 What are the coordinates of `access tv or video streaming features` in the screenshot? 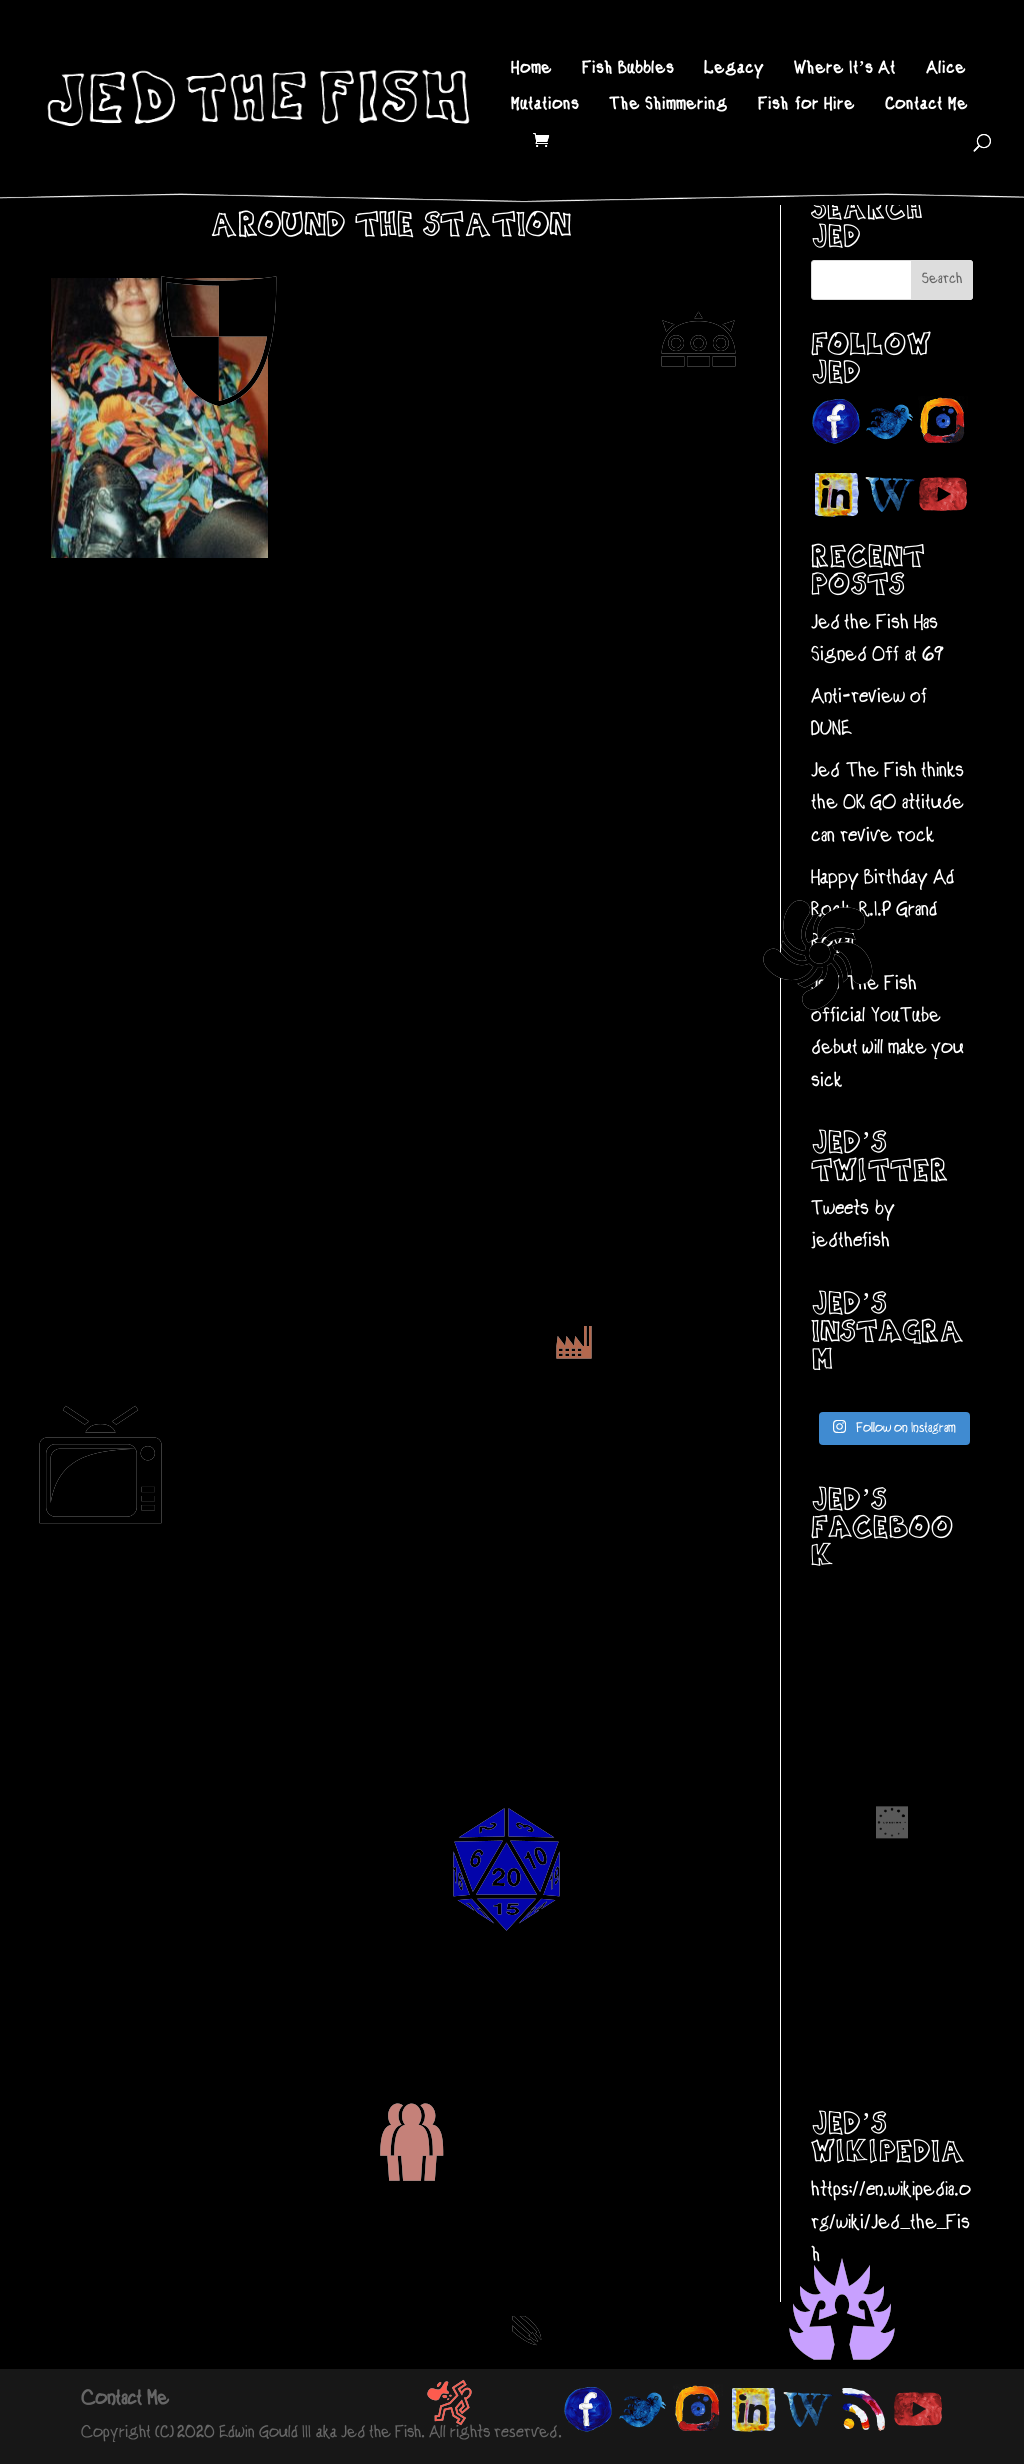 It's located at (100, 1464).